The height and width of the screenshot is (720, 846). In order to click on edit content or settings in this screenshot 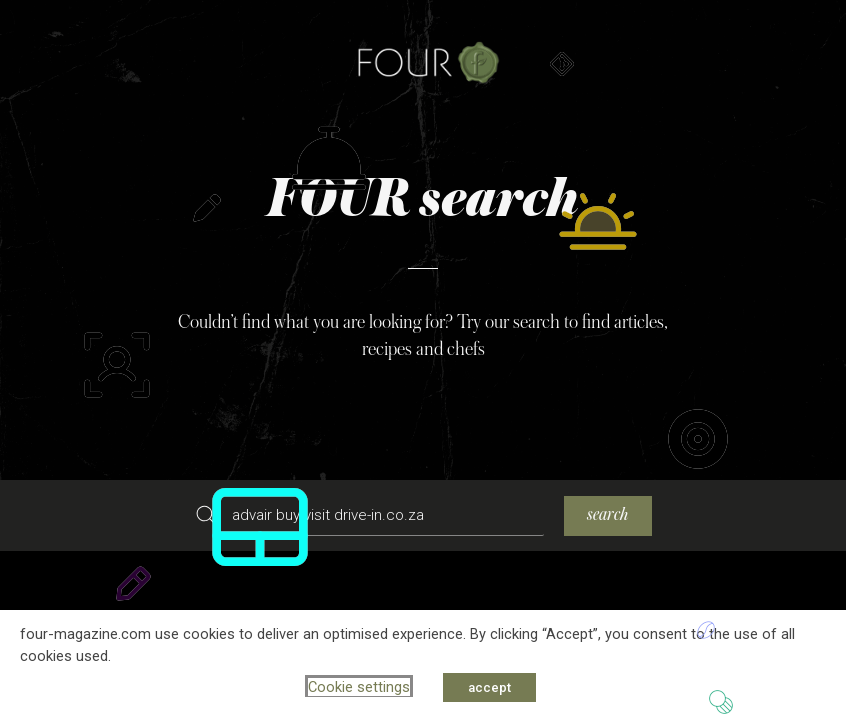, I will do `click(133, 583)`.